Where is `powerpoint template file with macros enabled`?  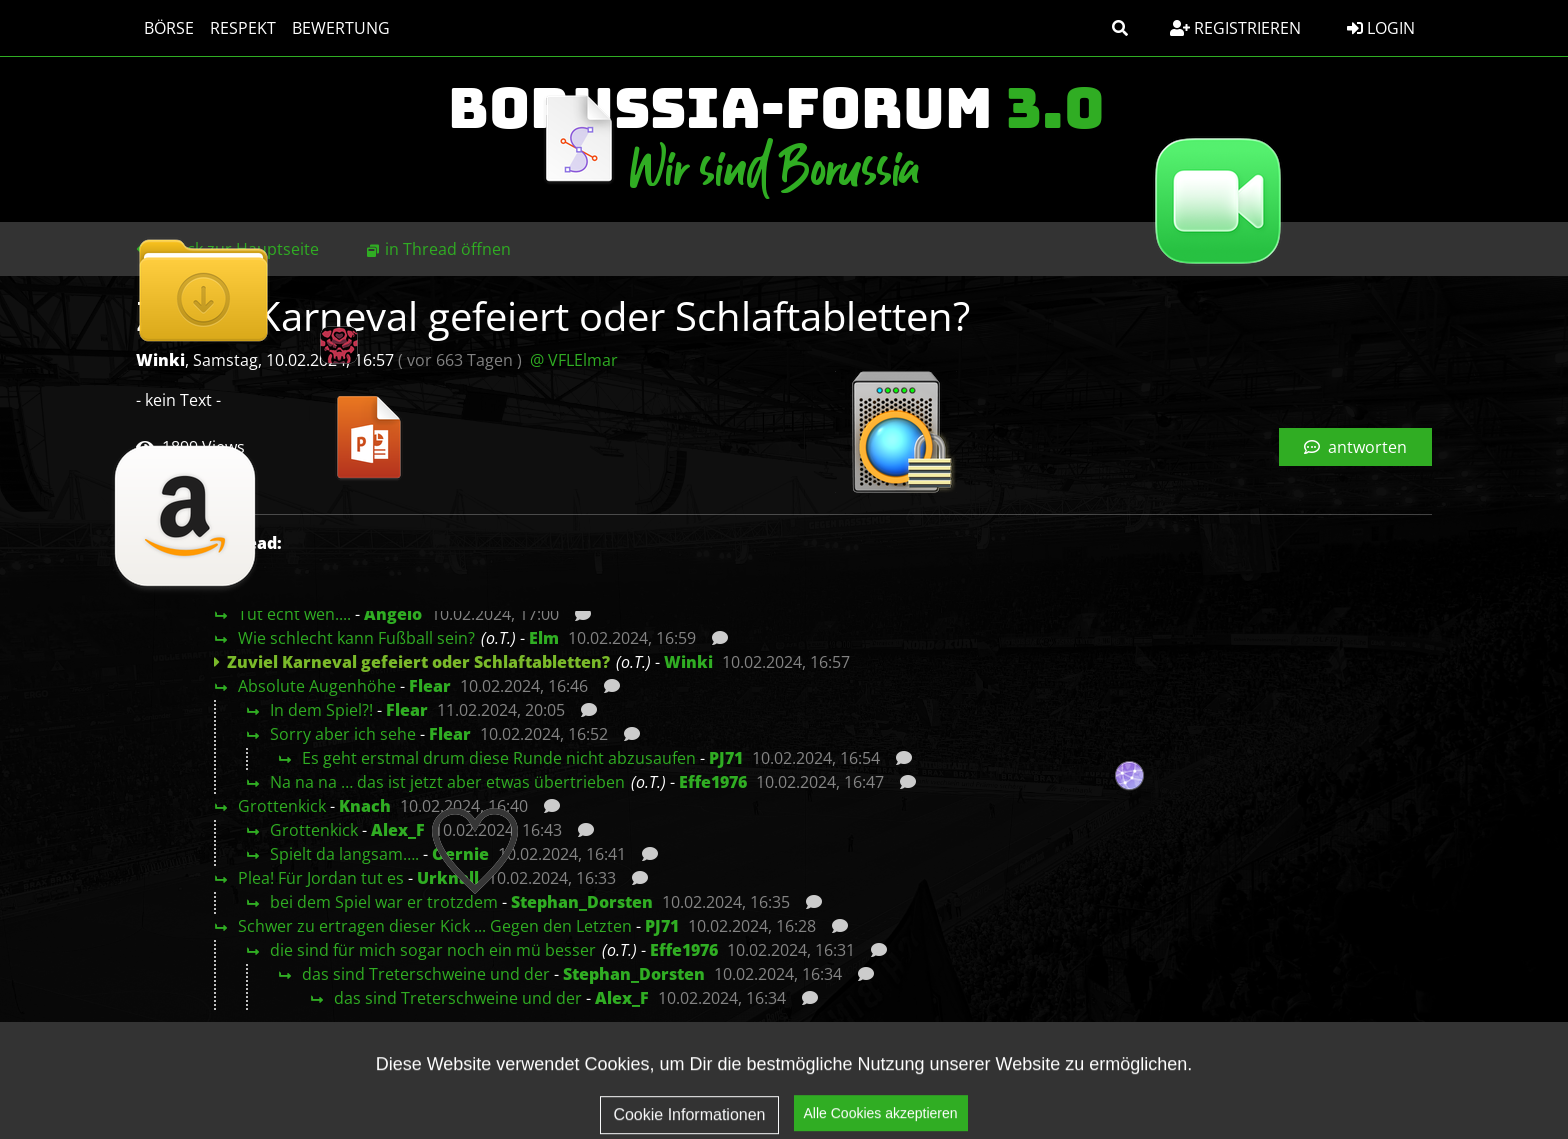 powerpoint template file with macros enabled is located at coordinates (369, 437).